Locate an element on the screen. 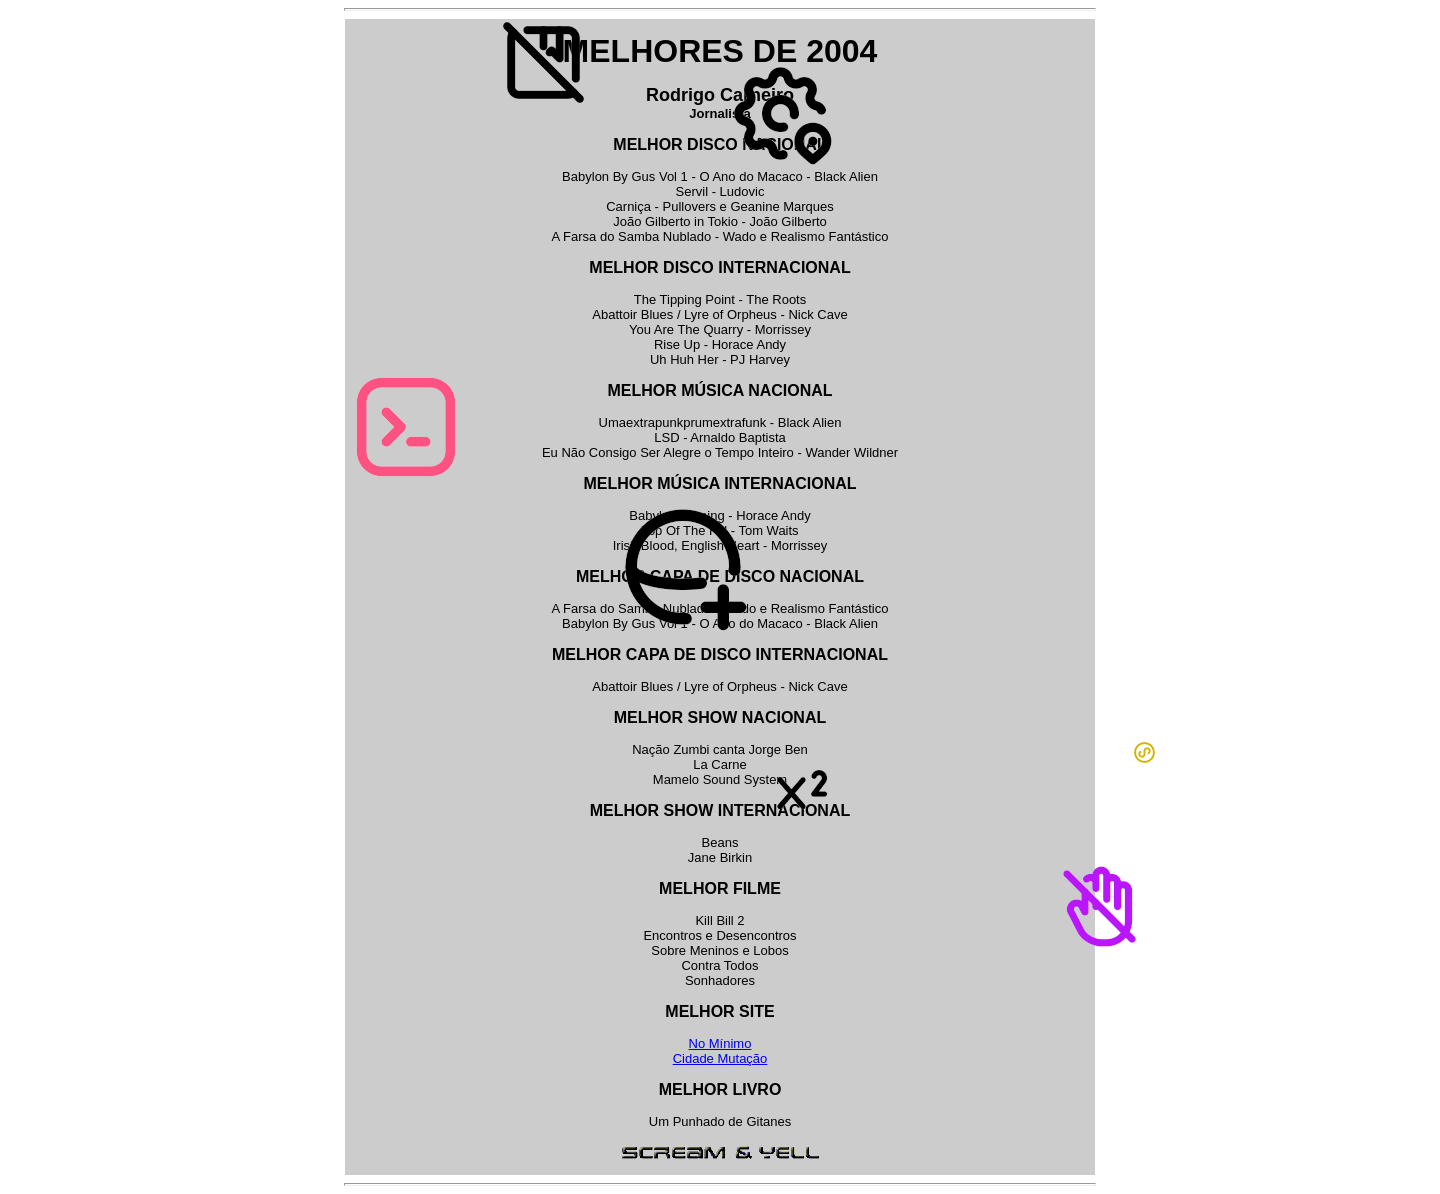  album or collection unavailable is located at coordinates (543, 62).